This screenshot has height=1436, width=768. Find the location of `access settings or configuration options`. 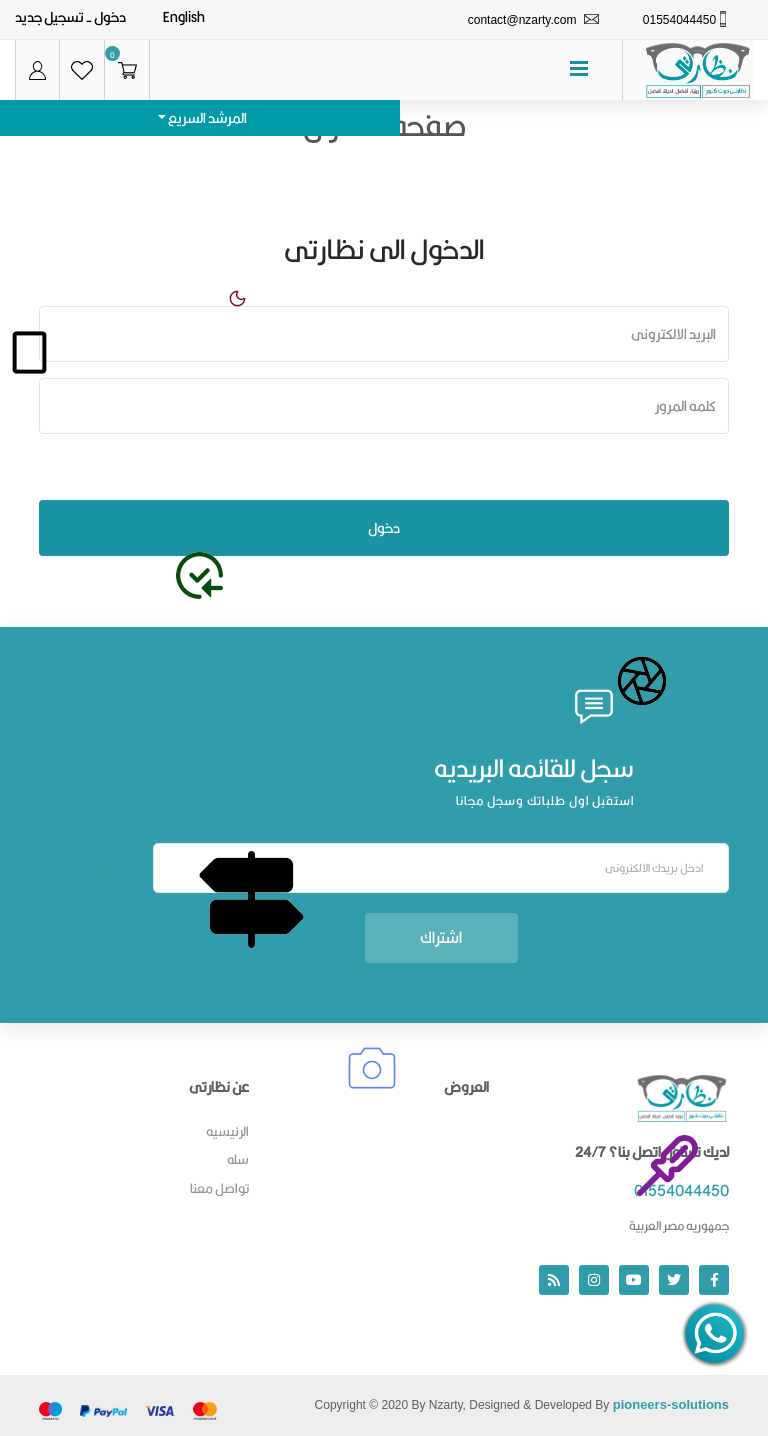

access settings or configuration options is located at coordinates (667, 1165).